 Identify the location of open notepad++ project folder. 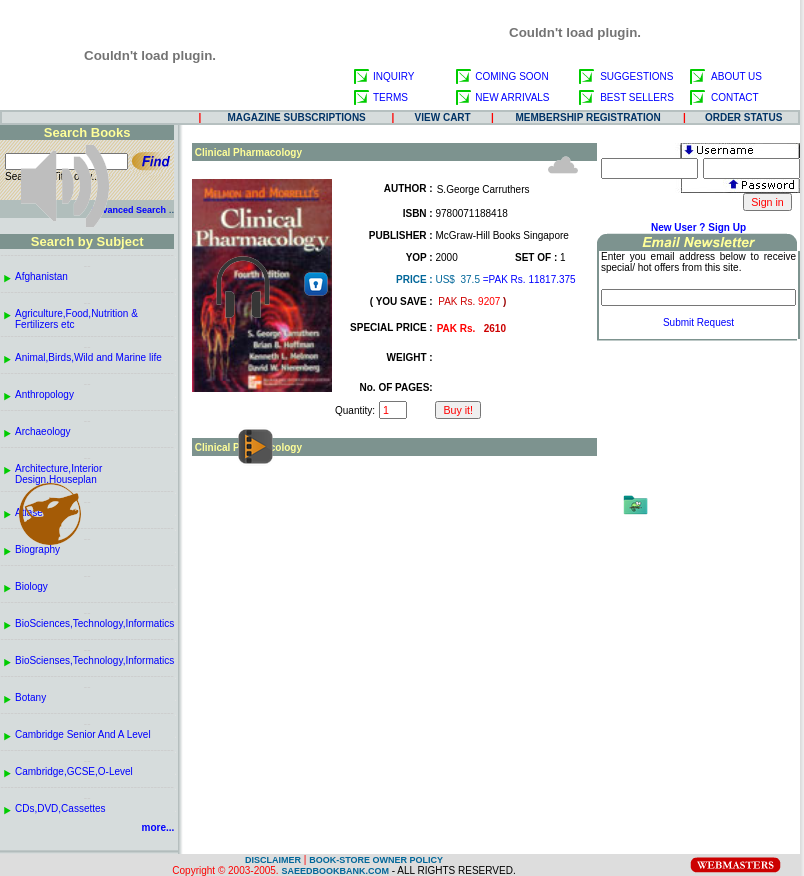
(635, 505).